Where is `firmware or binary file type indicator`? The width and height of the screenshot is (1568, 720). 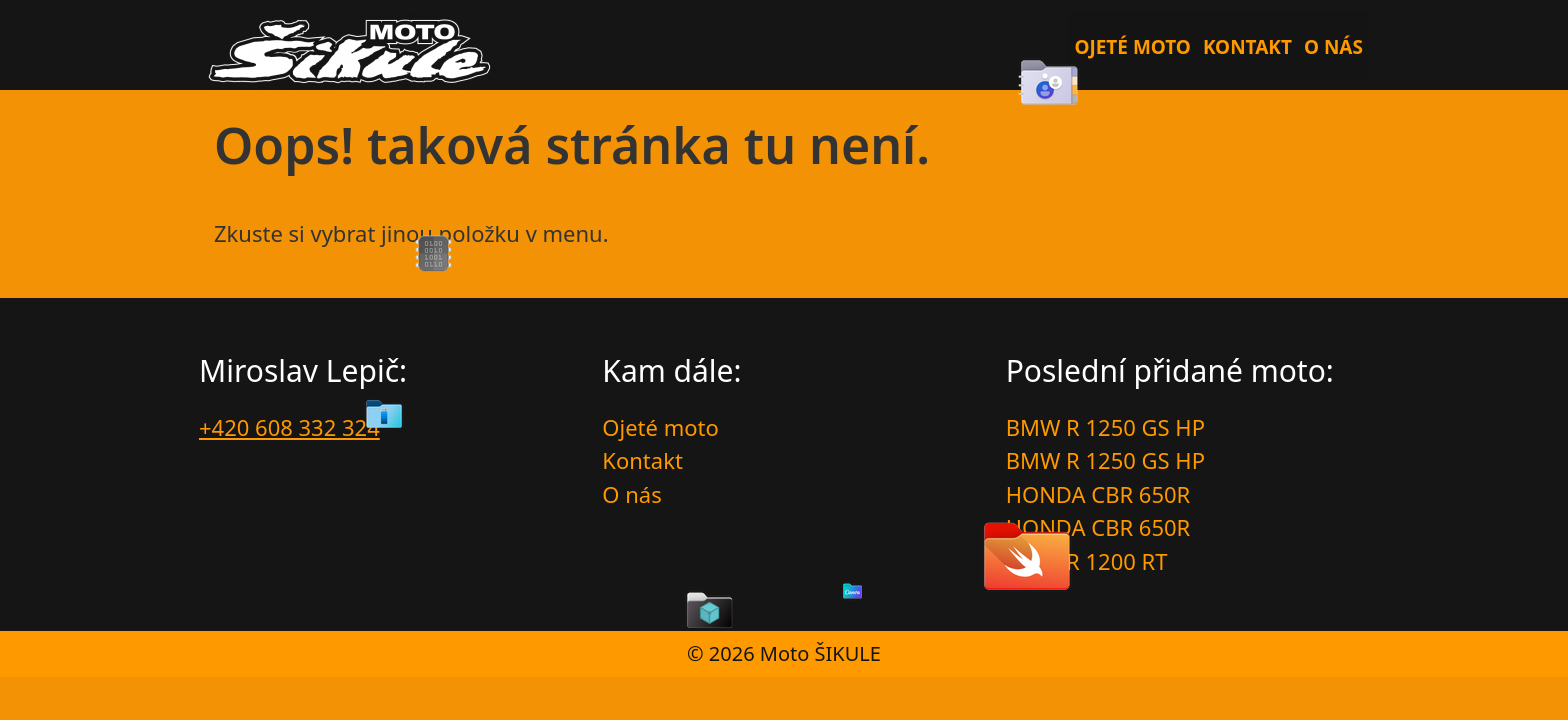
firmware or binary file type indicator is located at coordinates (433, 253).